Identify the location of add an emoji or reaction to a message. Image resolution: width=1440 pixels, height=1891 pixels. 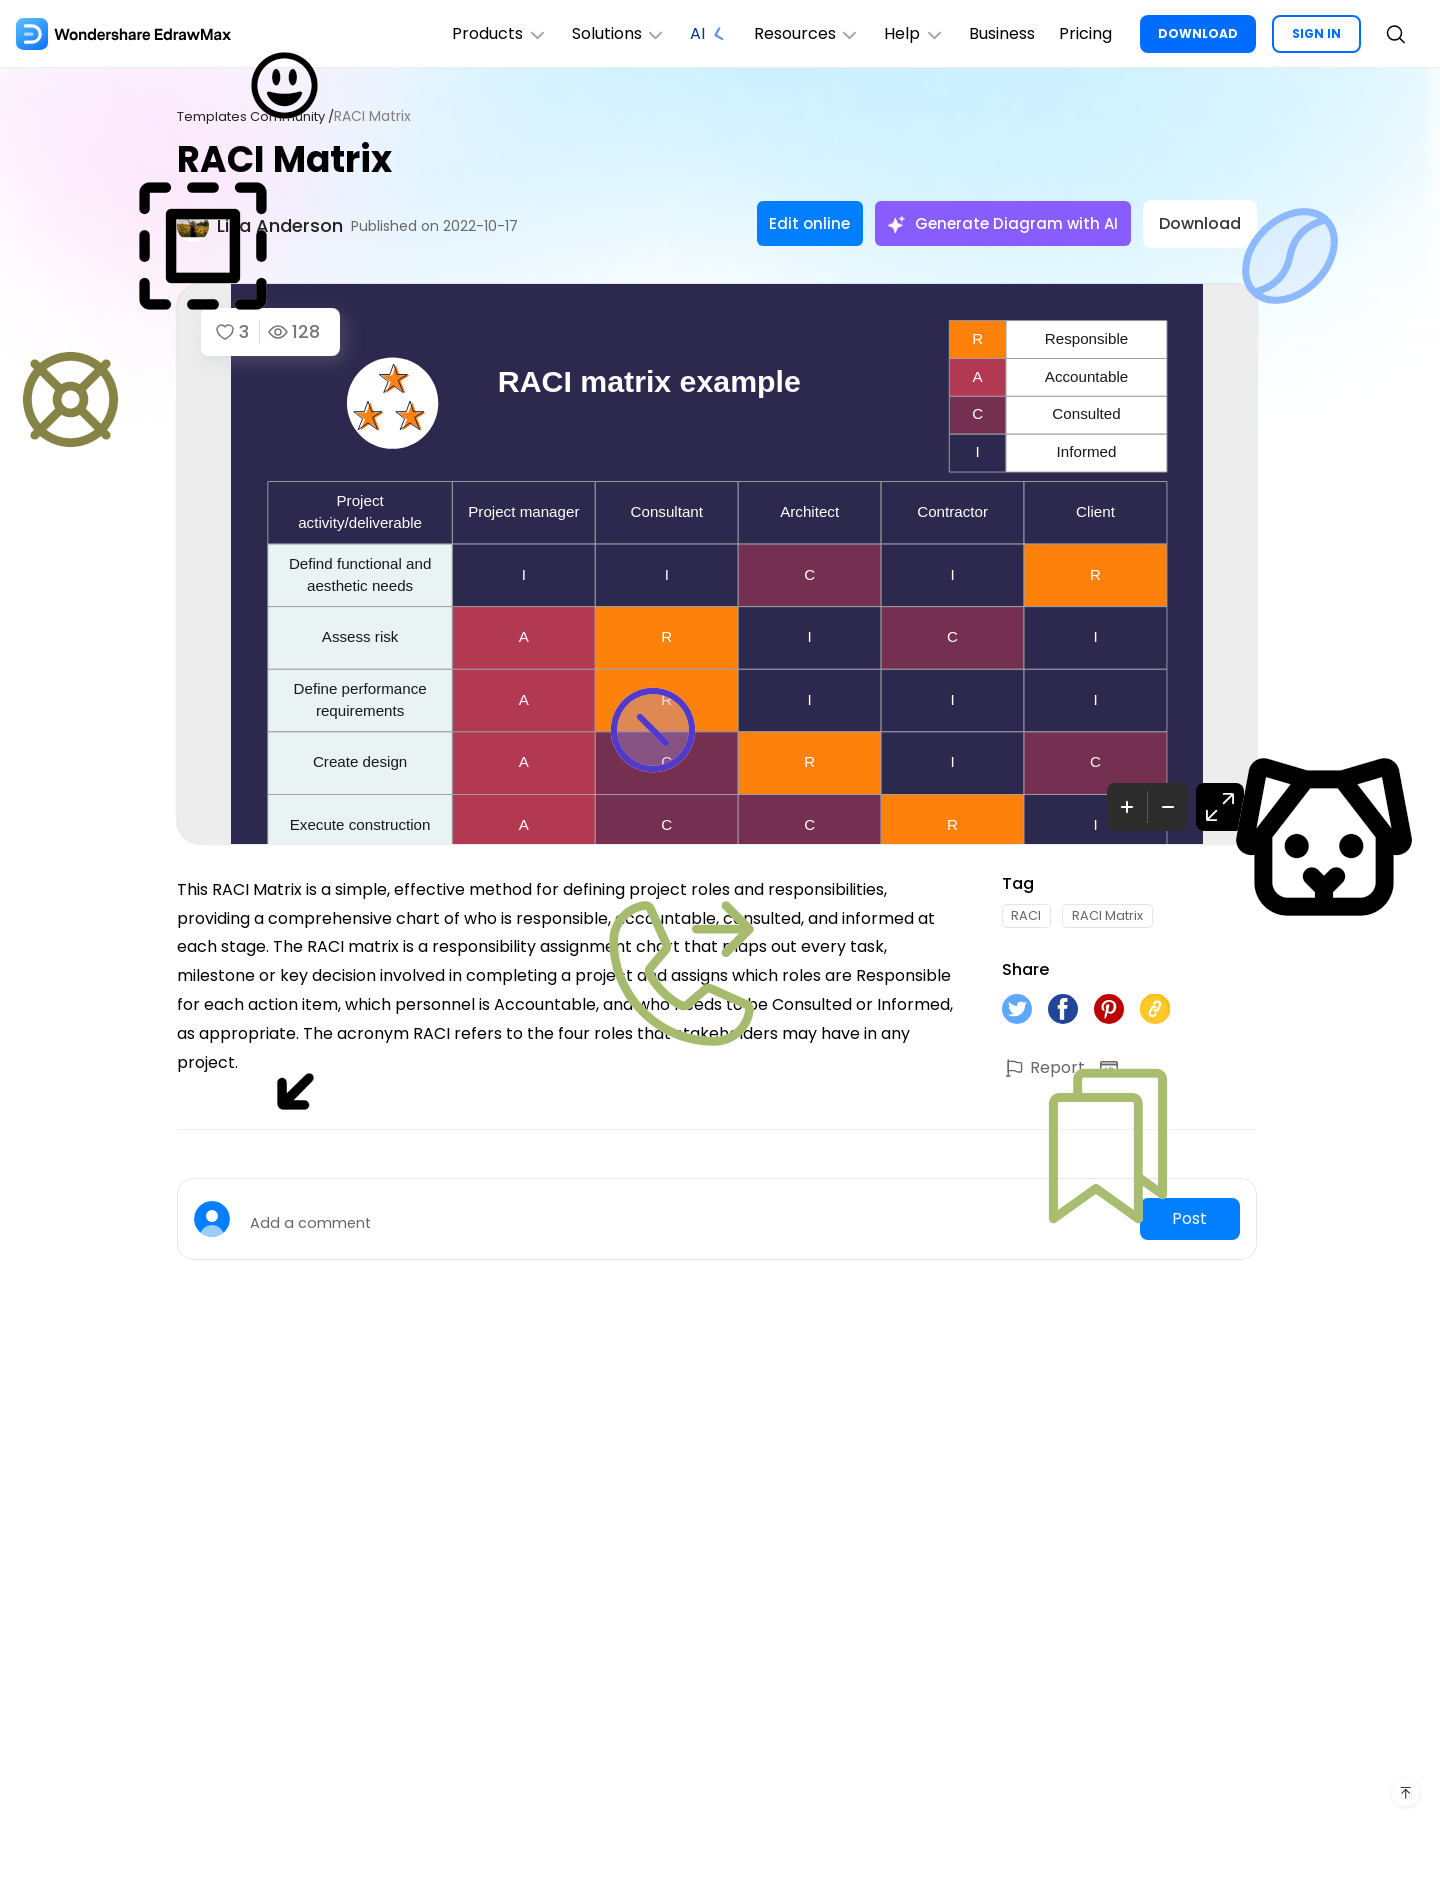
(284, 85).